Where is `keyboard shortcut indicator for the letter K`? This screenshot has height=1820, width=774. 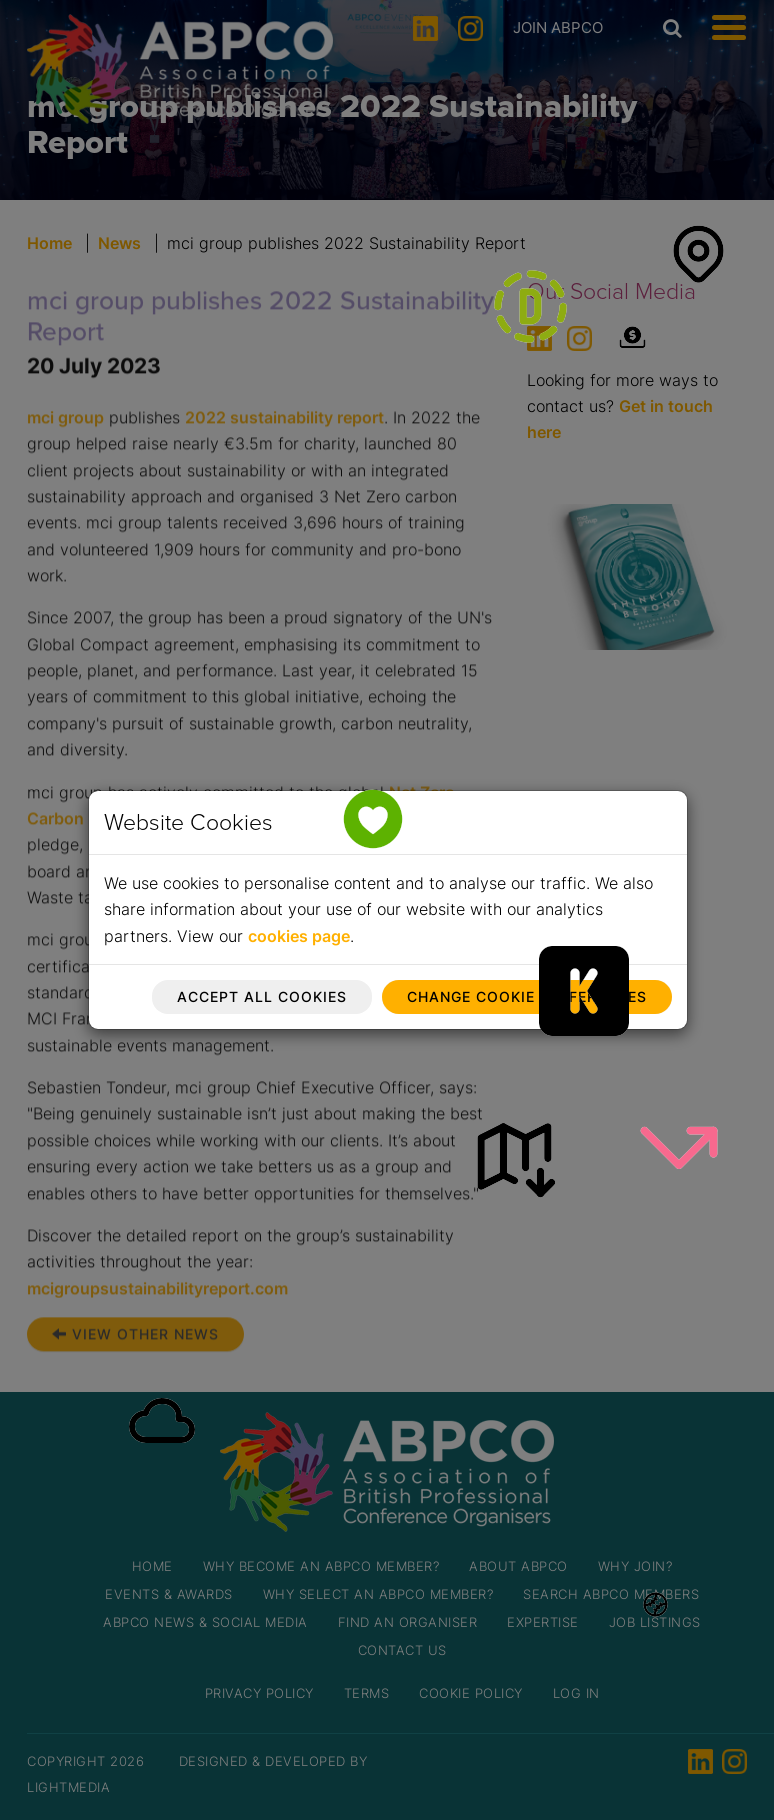 keyboard shortcut indicator for the letter K is located at coordinates (584, 991).